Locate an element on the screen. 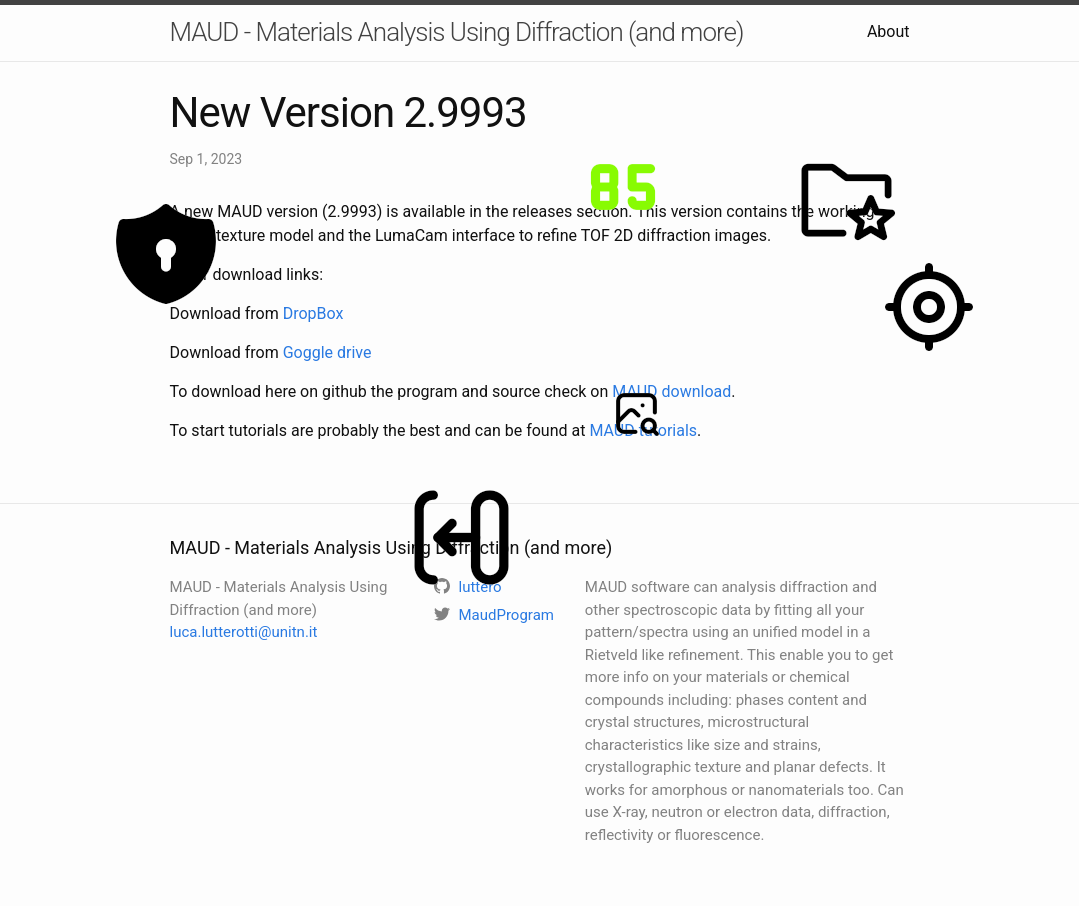 The image size is (1079, 906). access your starred or favorite folders is located at coordinates (846, 198).